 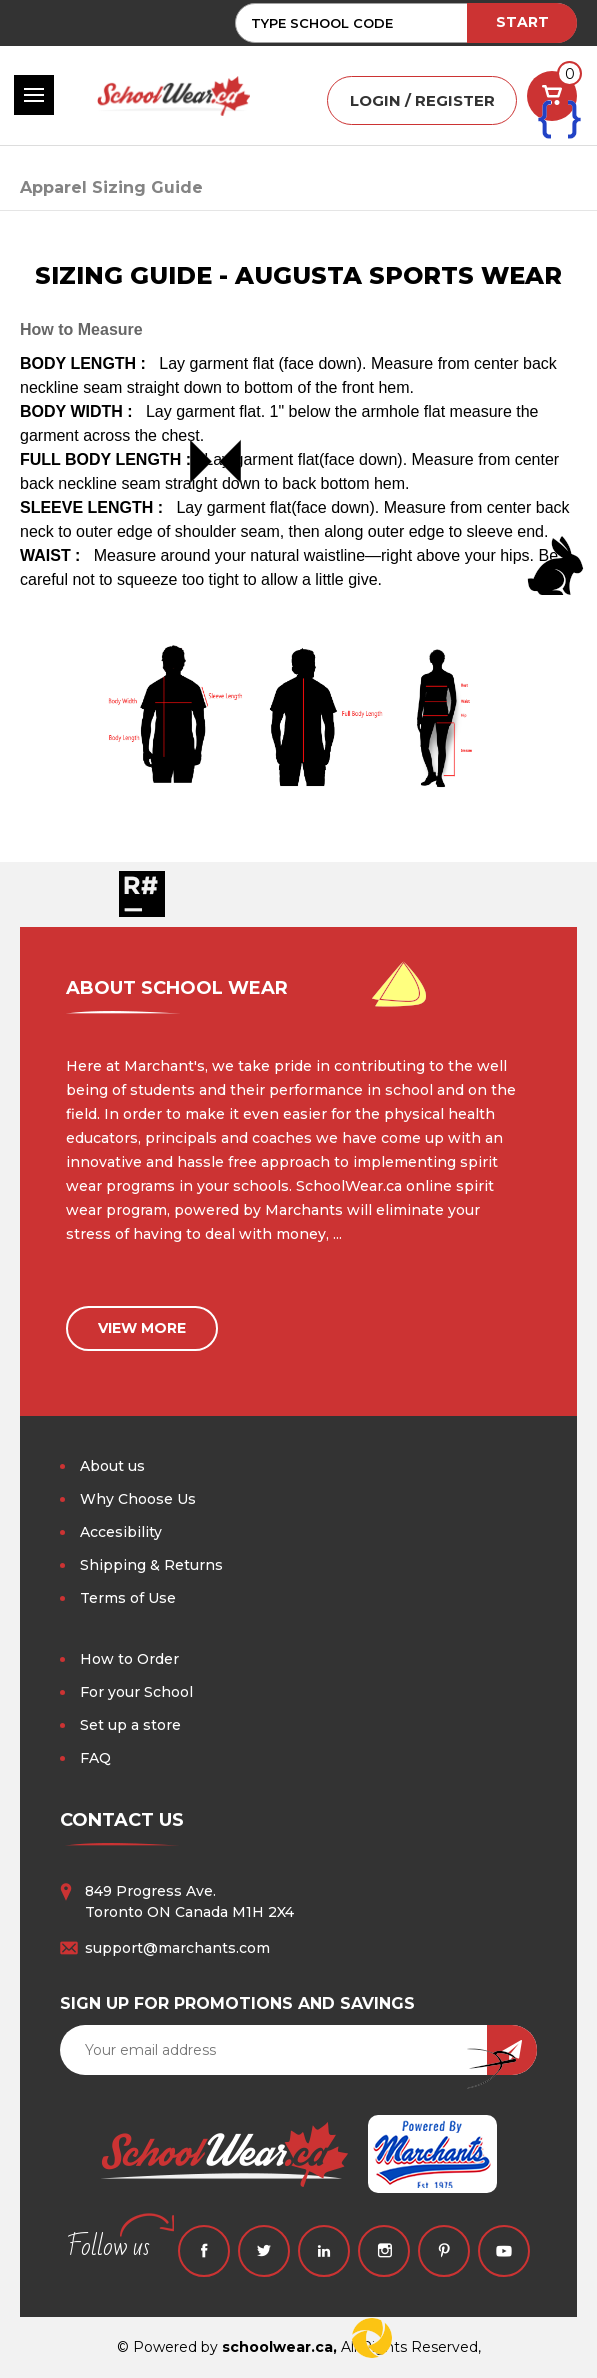 I want to click on EPEL (Extra Packages for Enterprise Linux) project logo, so click(x=491, y=2068).